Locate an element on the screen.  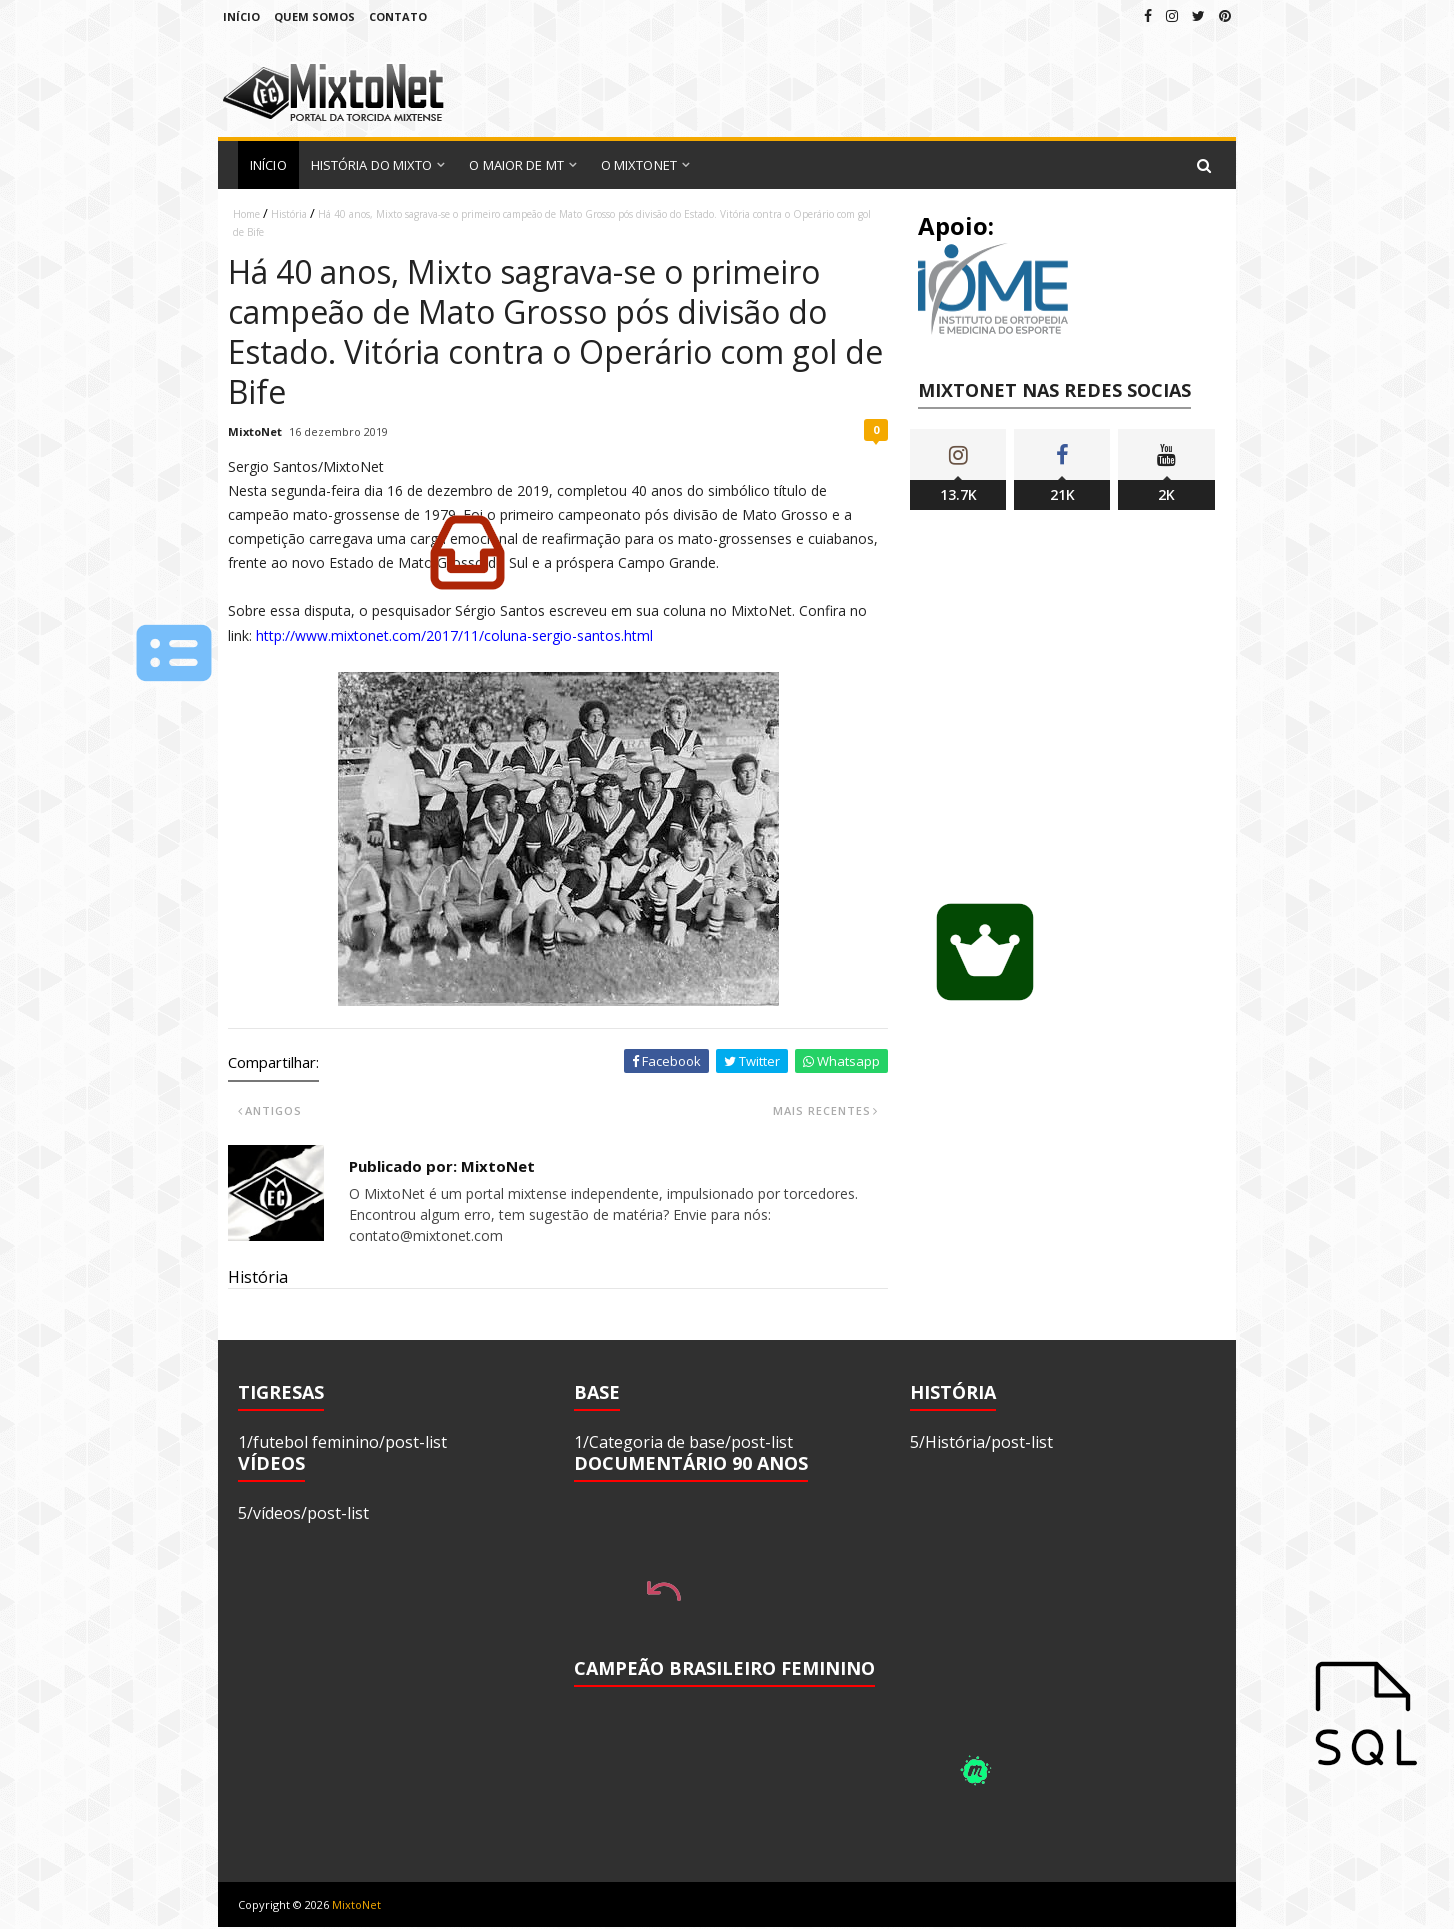
undo the last action is located at coordinates (664, 1591).